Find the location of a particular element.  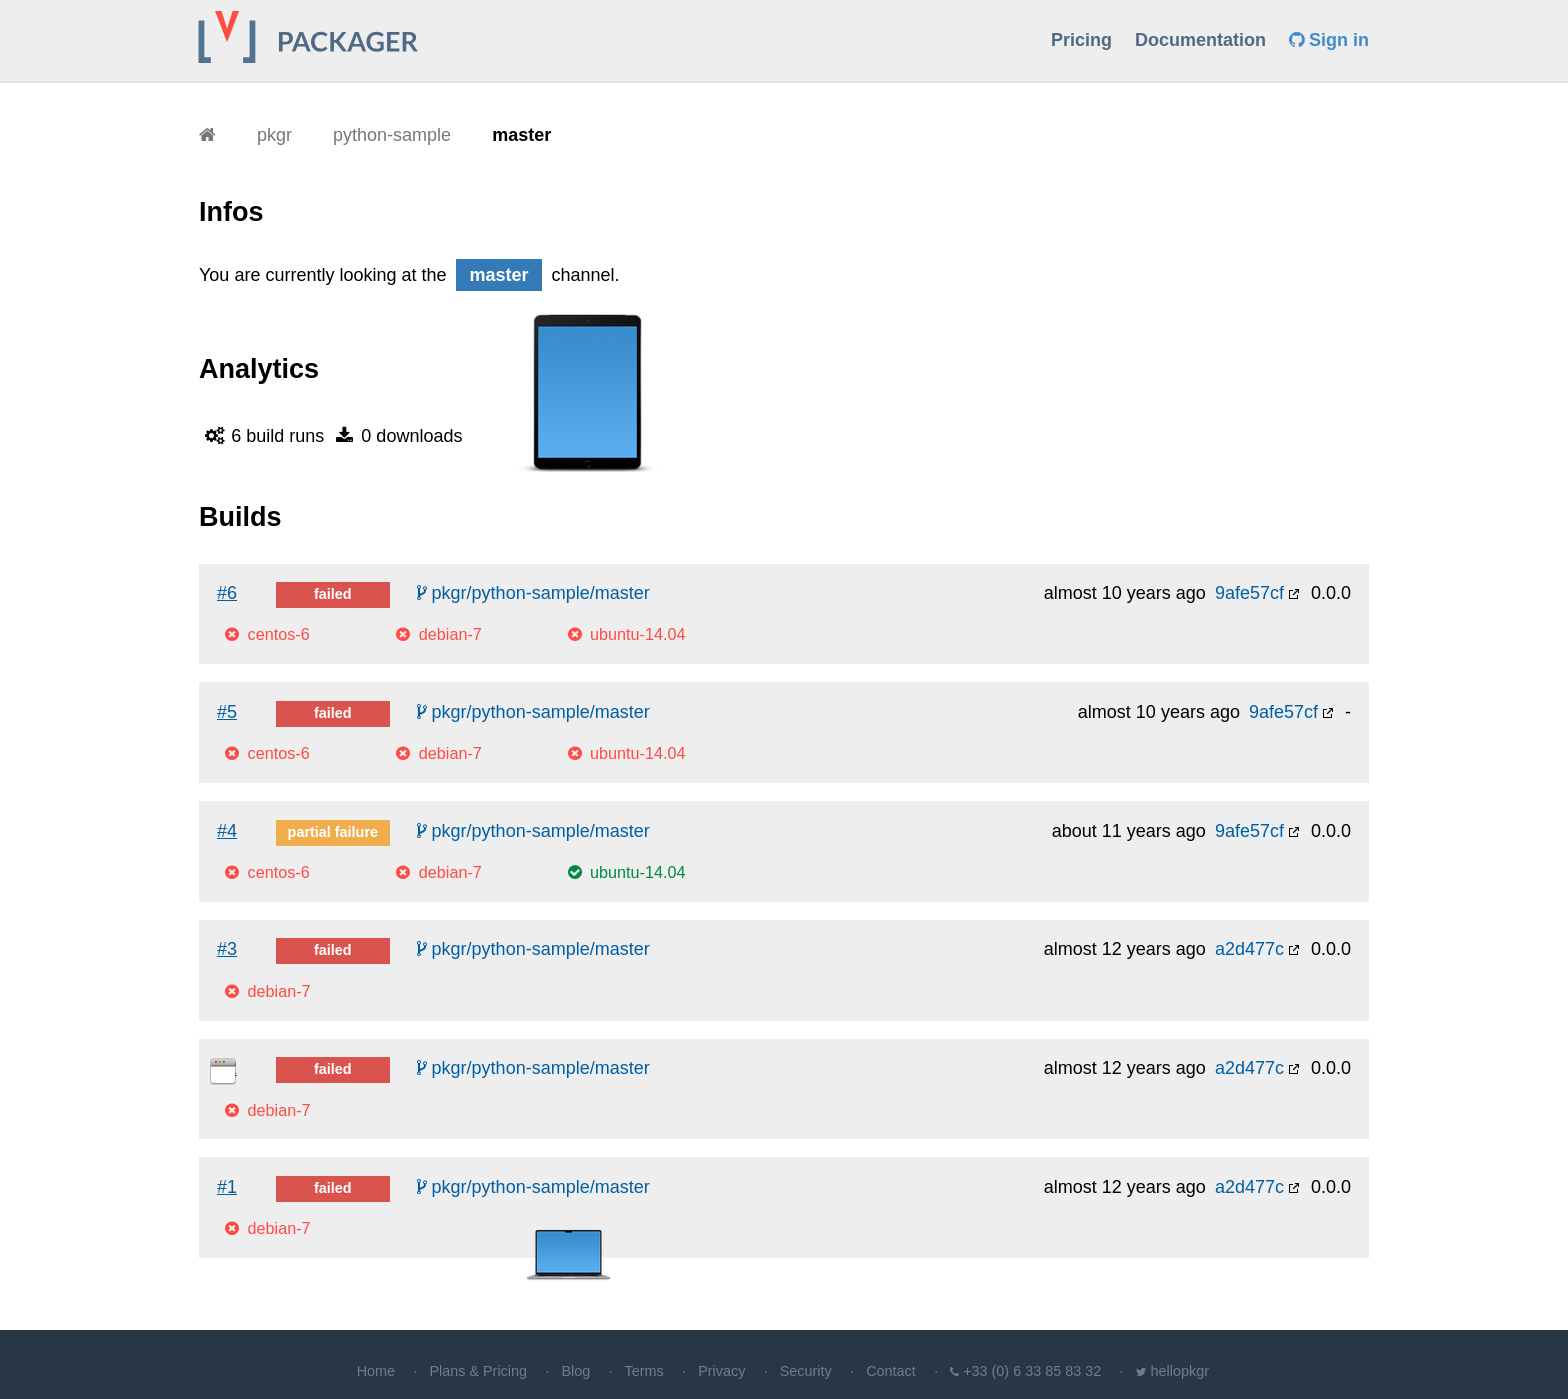

iPad Air device icon for system identification is located at coordinates (587, 393).